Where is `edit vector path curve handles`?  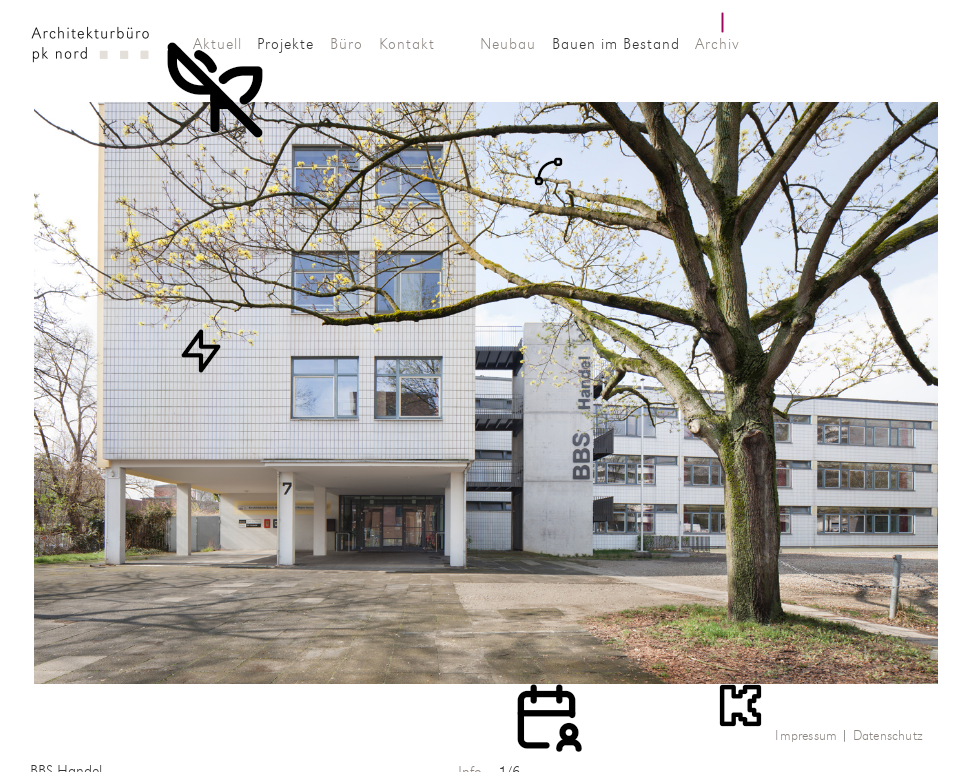
edit vector path curve handles is located at coordinates (548, 171).